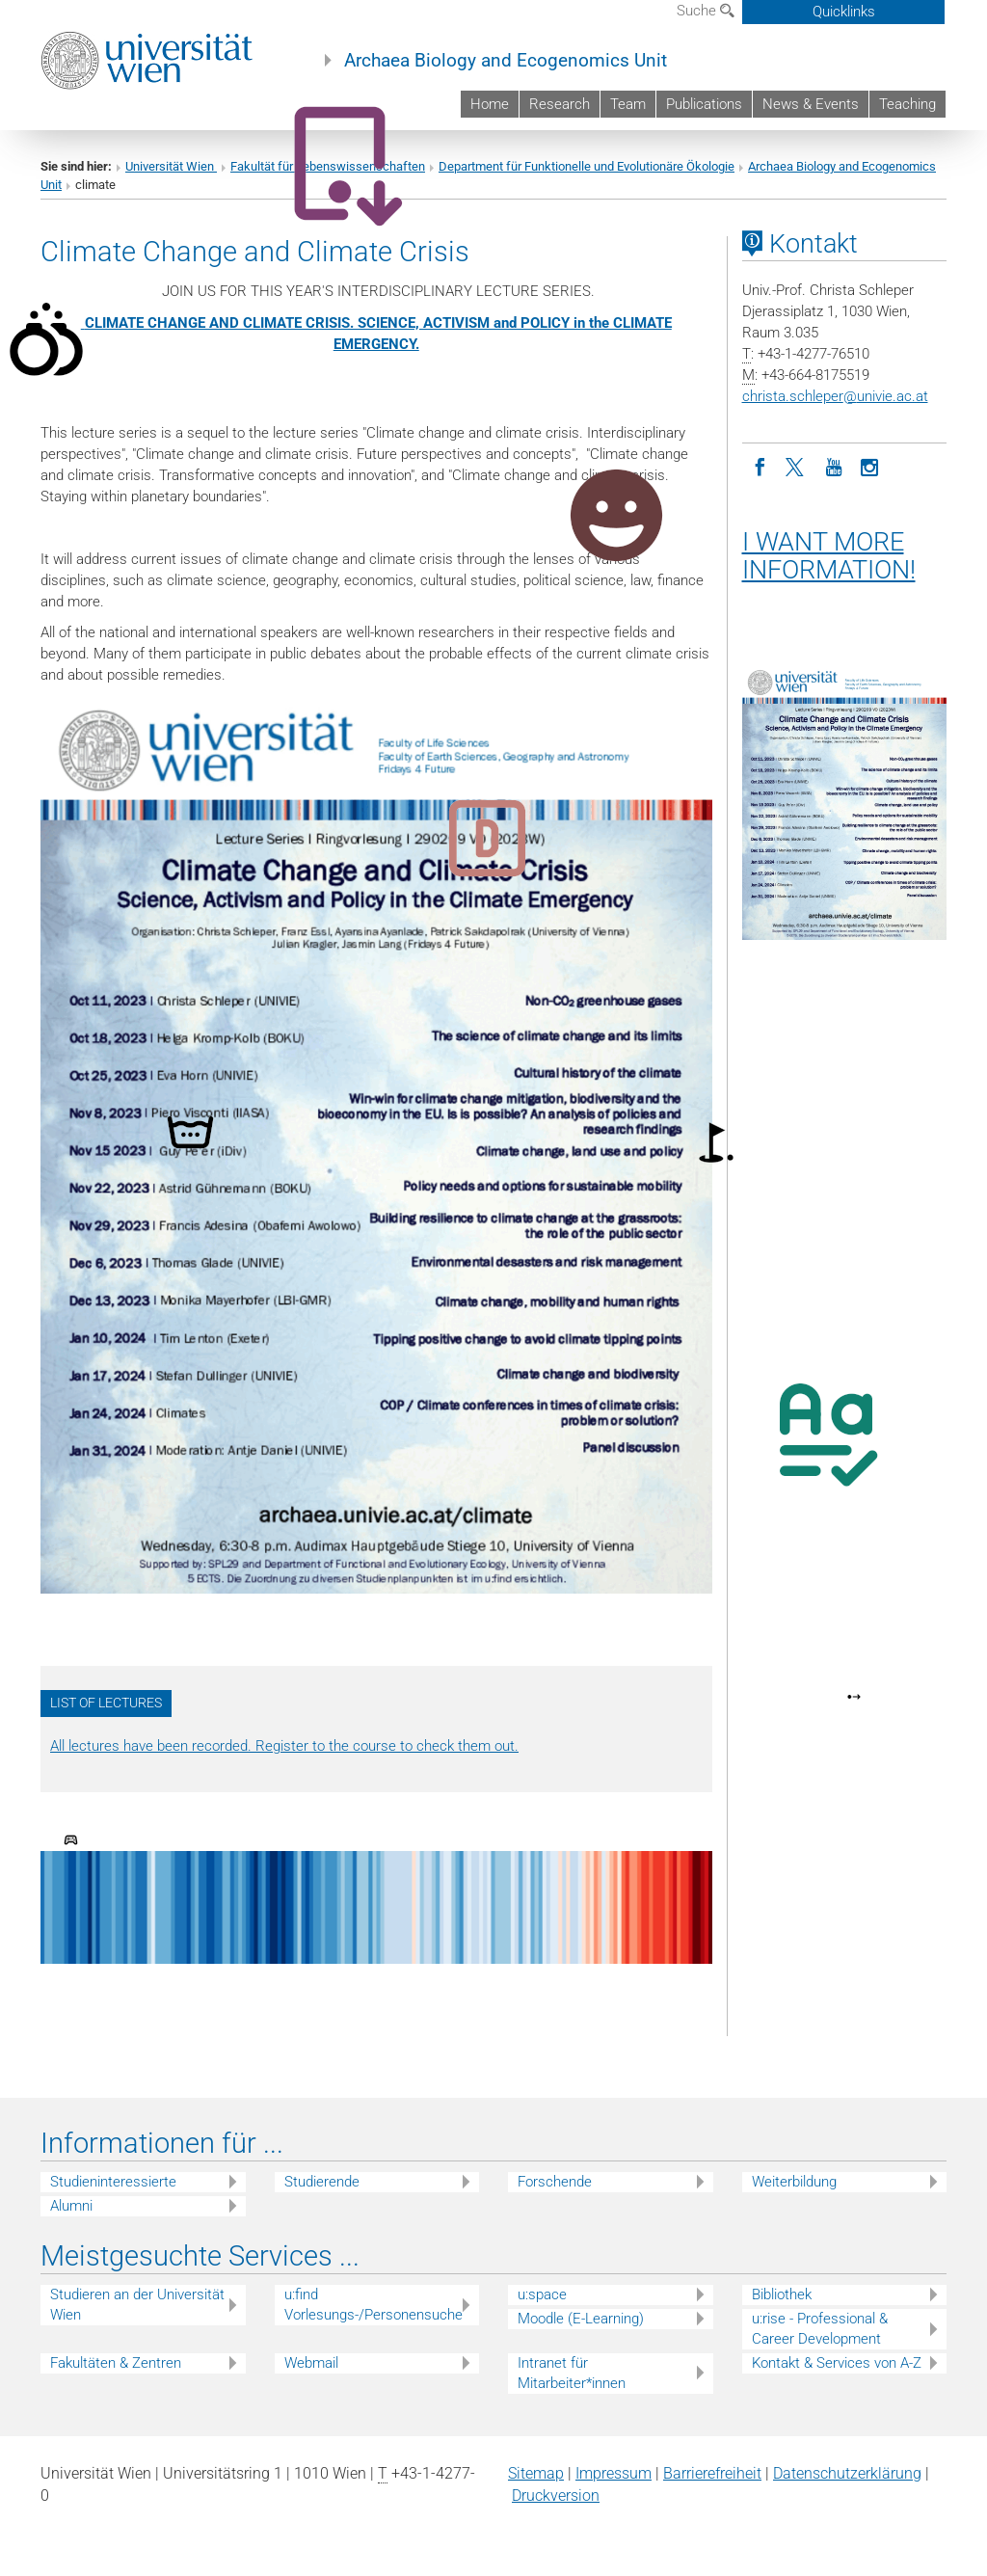 The image size is (987, 2576). What do you see at coordinates (854, 1697) in the screenshot?
I see `move item to the right` at bounding box center [854, 1697].